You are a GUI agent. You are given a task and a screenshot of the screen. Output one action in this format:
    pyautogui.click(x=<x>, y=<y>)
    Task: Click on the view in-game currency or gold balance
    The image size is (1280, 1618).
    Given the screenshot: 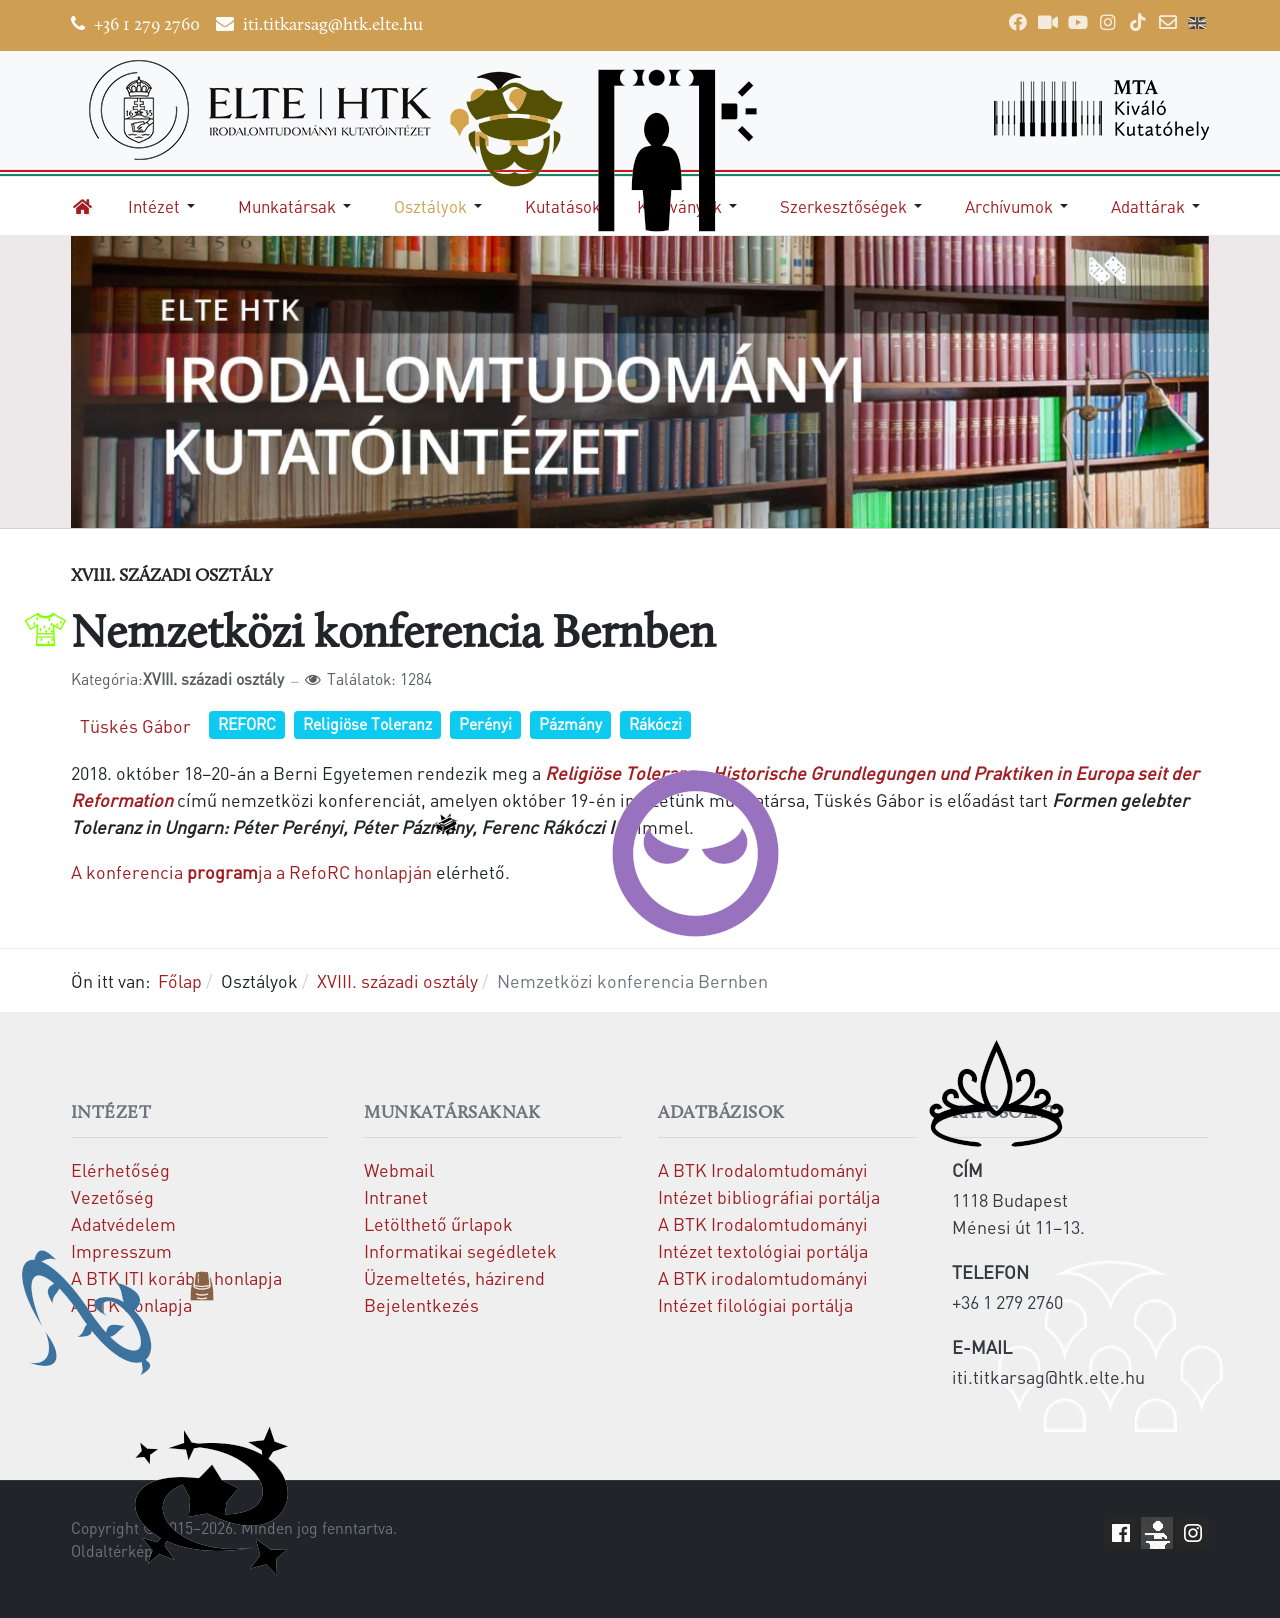 What is the action you would take?
    pyautogui.click(x=446, y=824)
    